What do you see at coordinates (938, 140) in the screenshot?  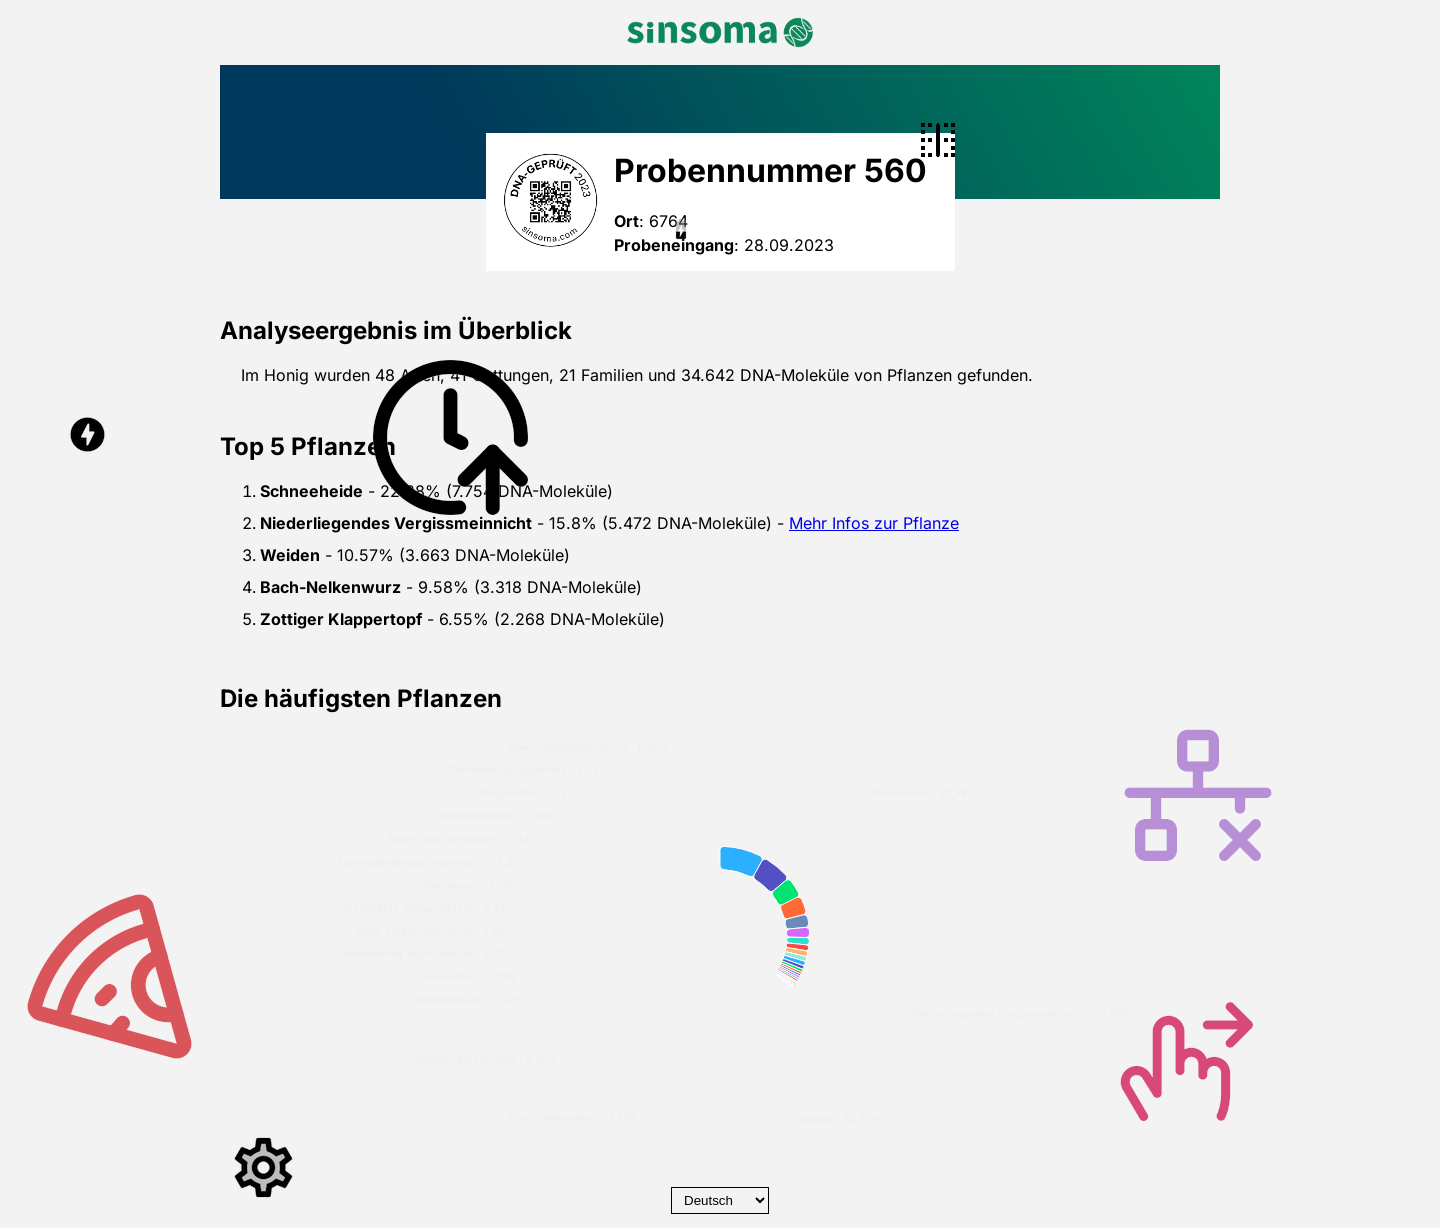 I see `add a vertical border to selected cells` at bounding box center [938, 140].